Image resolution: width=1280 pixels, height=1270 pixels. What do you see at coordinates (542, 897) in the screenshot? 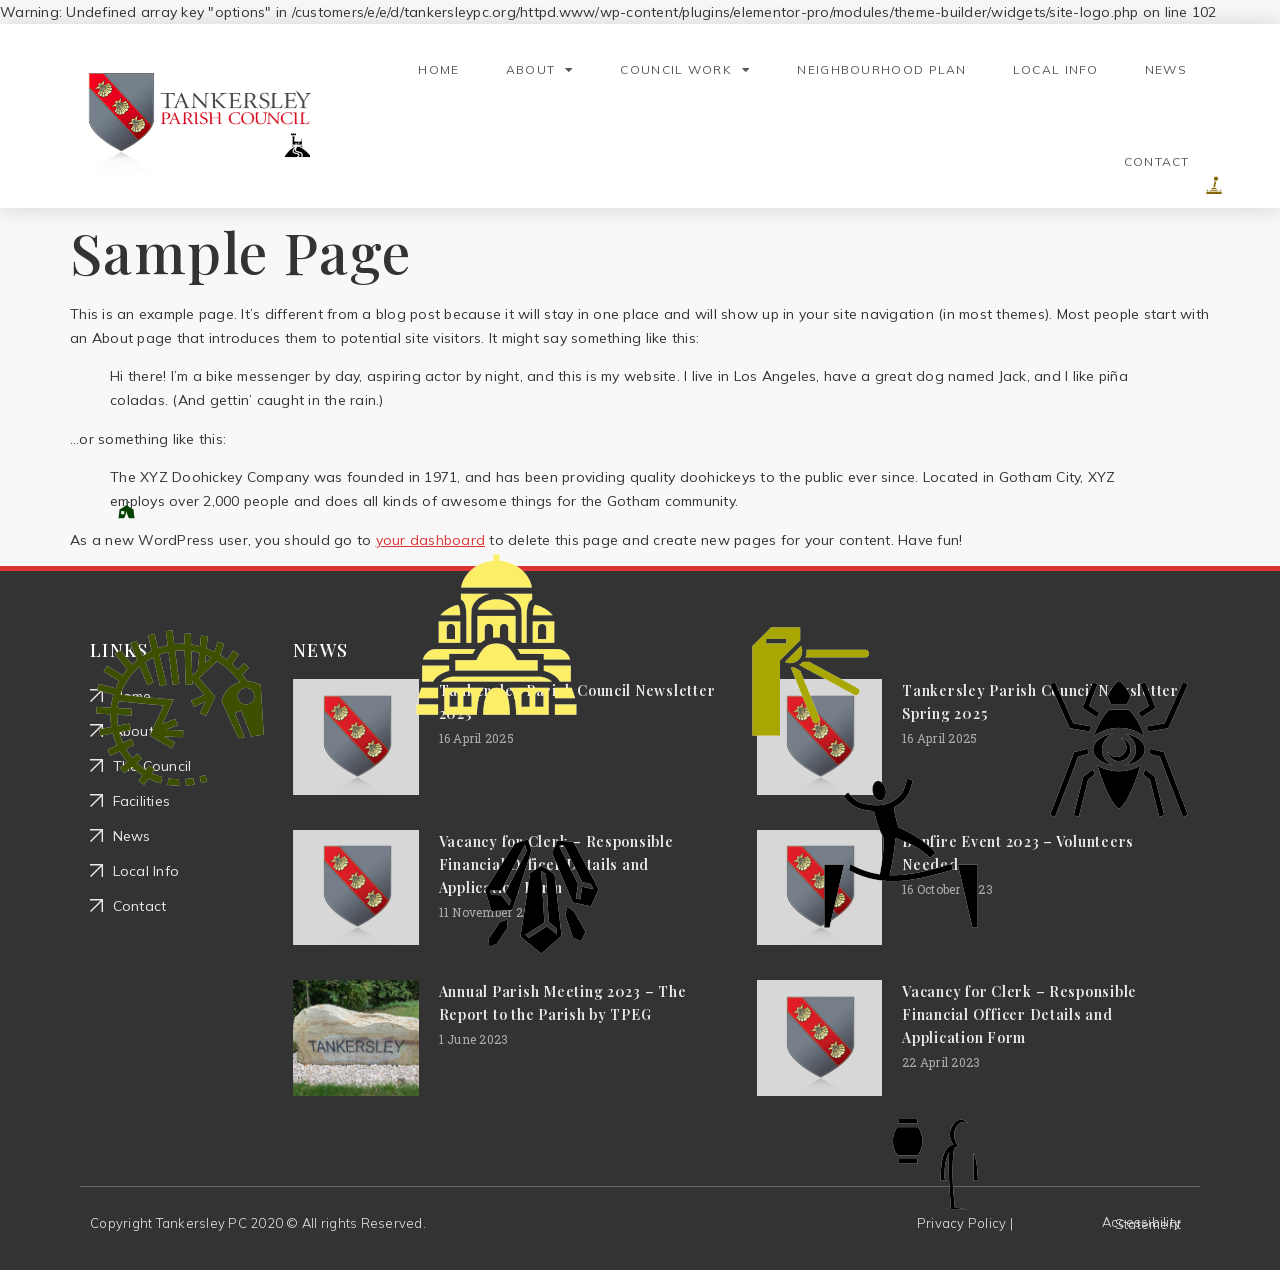
I see `view your collected crystals or gems` at bounding box center [542, 897].